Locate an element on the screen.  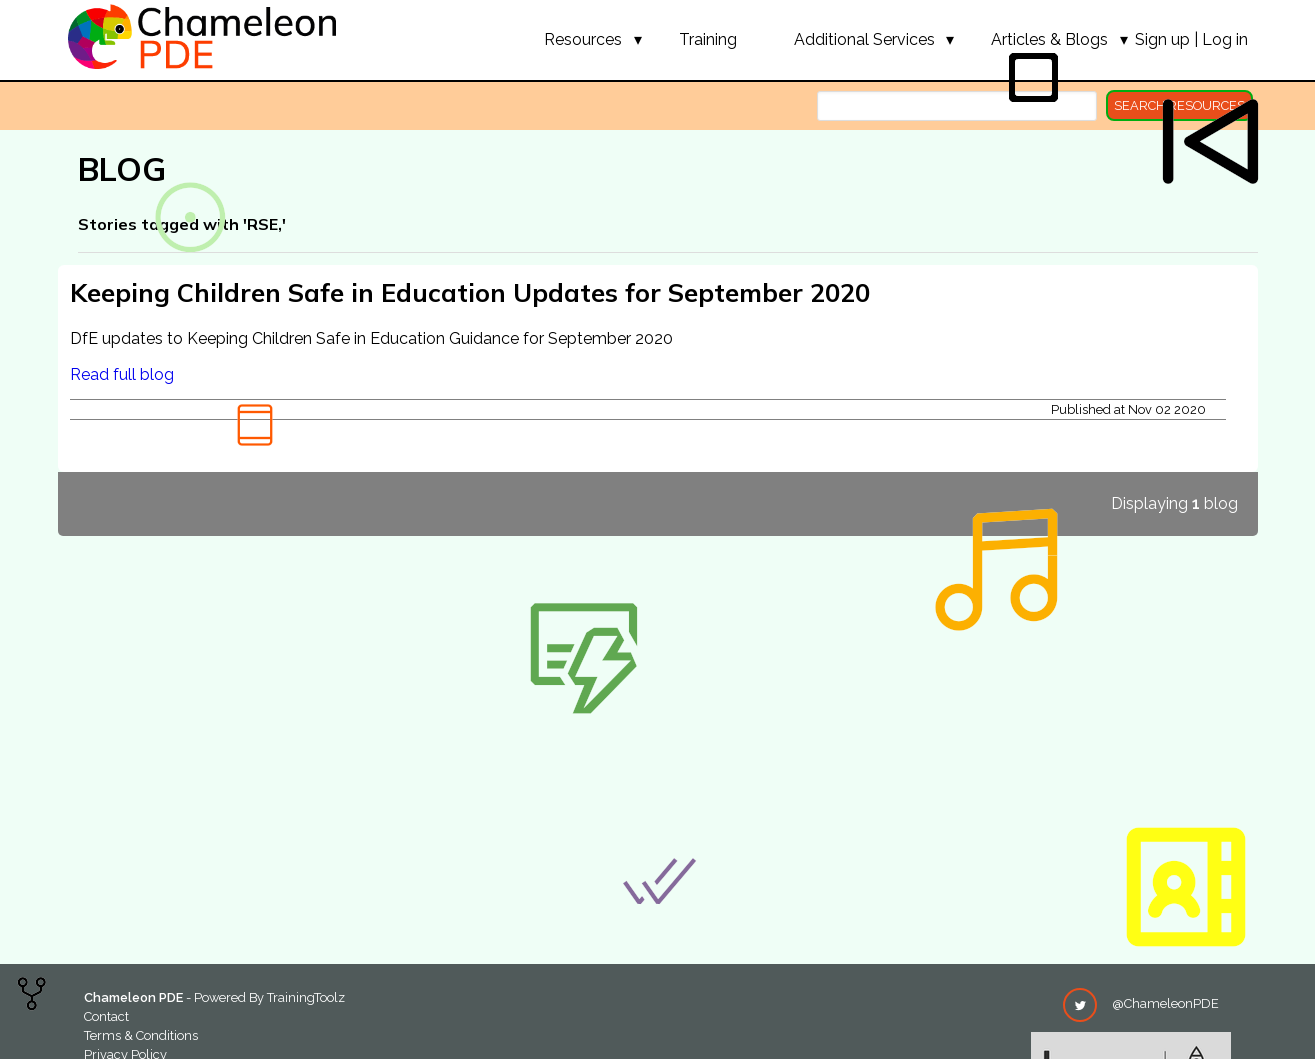
mark all items as complete is located at coordinates (660, 881).